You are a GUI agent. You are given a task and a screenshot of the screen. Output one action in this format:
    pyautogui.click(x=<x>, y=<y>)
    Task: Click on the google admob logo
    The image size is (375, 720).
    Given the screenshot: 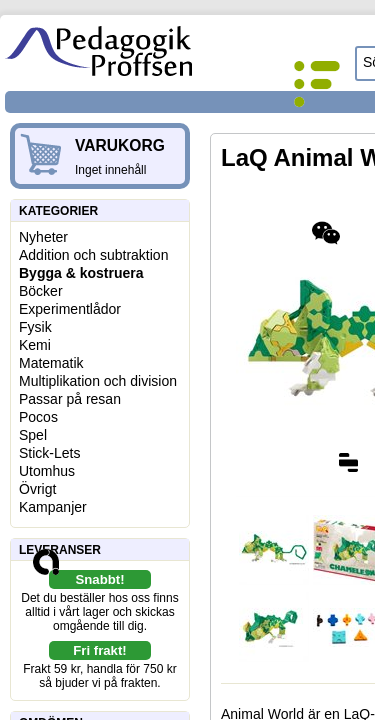 What is the action you would take?
    pyautogui.click(x=46, y=562)
    